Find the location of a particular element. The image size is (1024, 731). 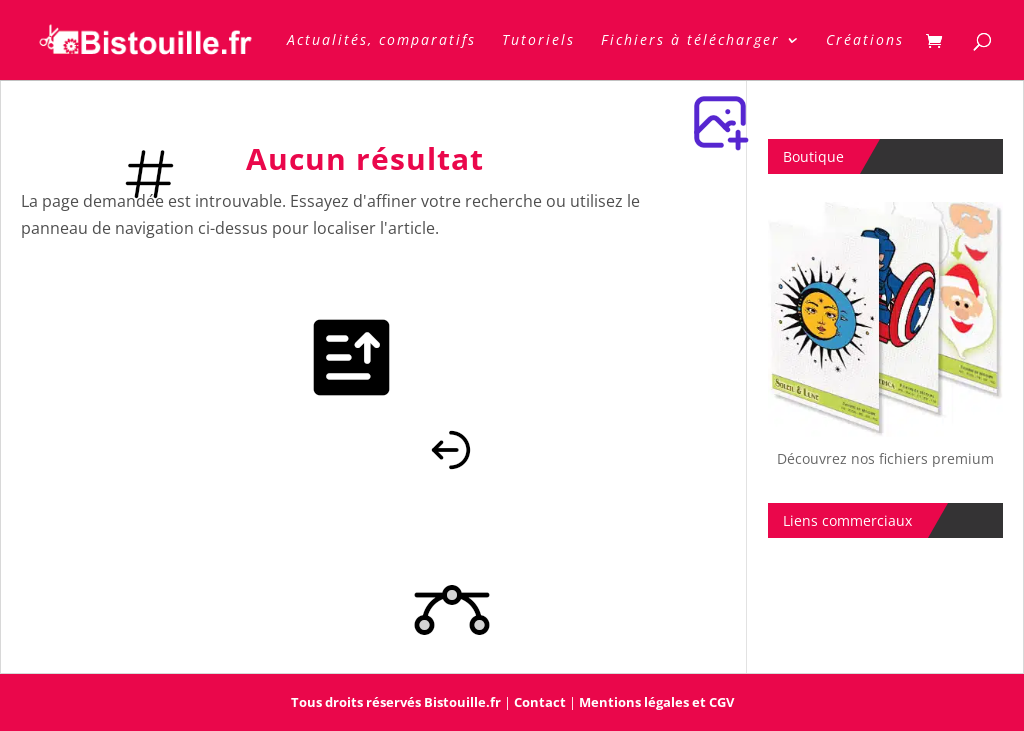

sort items in descending order is located at coordinates (351, 357).